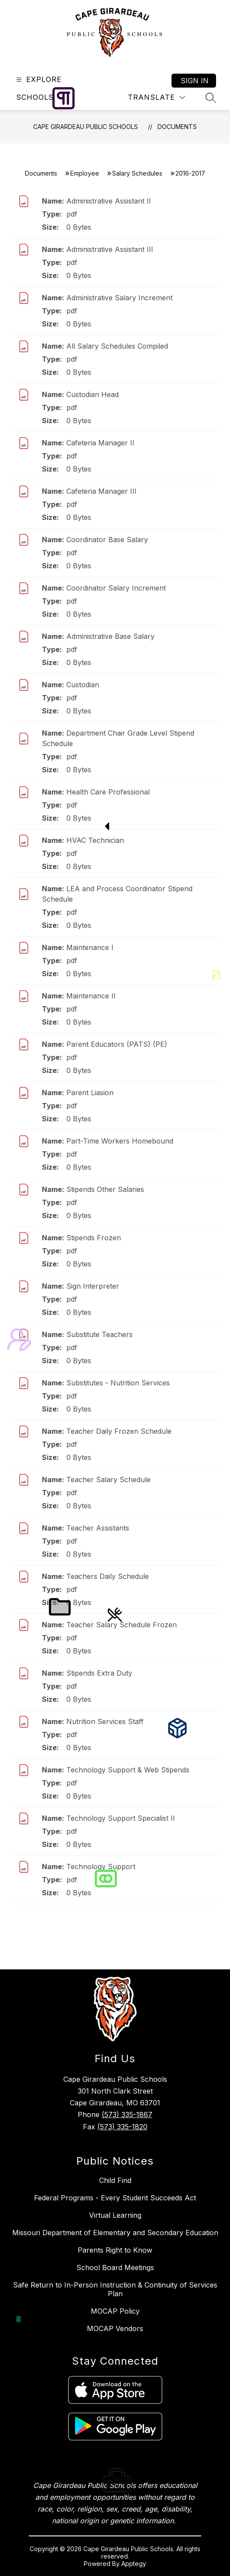  What do you see at coordinates (216, 975) in the screenshot?
I see `view certified or official document` at bounding box center [216, 975].